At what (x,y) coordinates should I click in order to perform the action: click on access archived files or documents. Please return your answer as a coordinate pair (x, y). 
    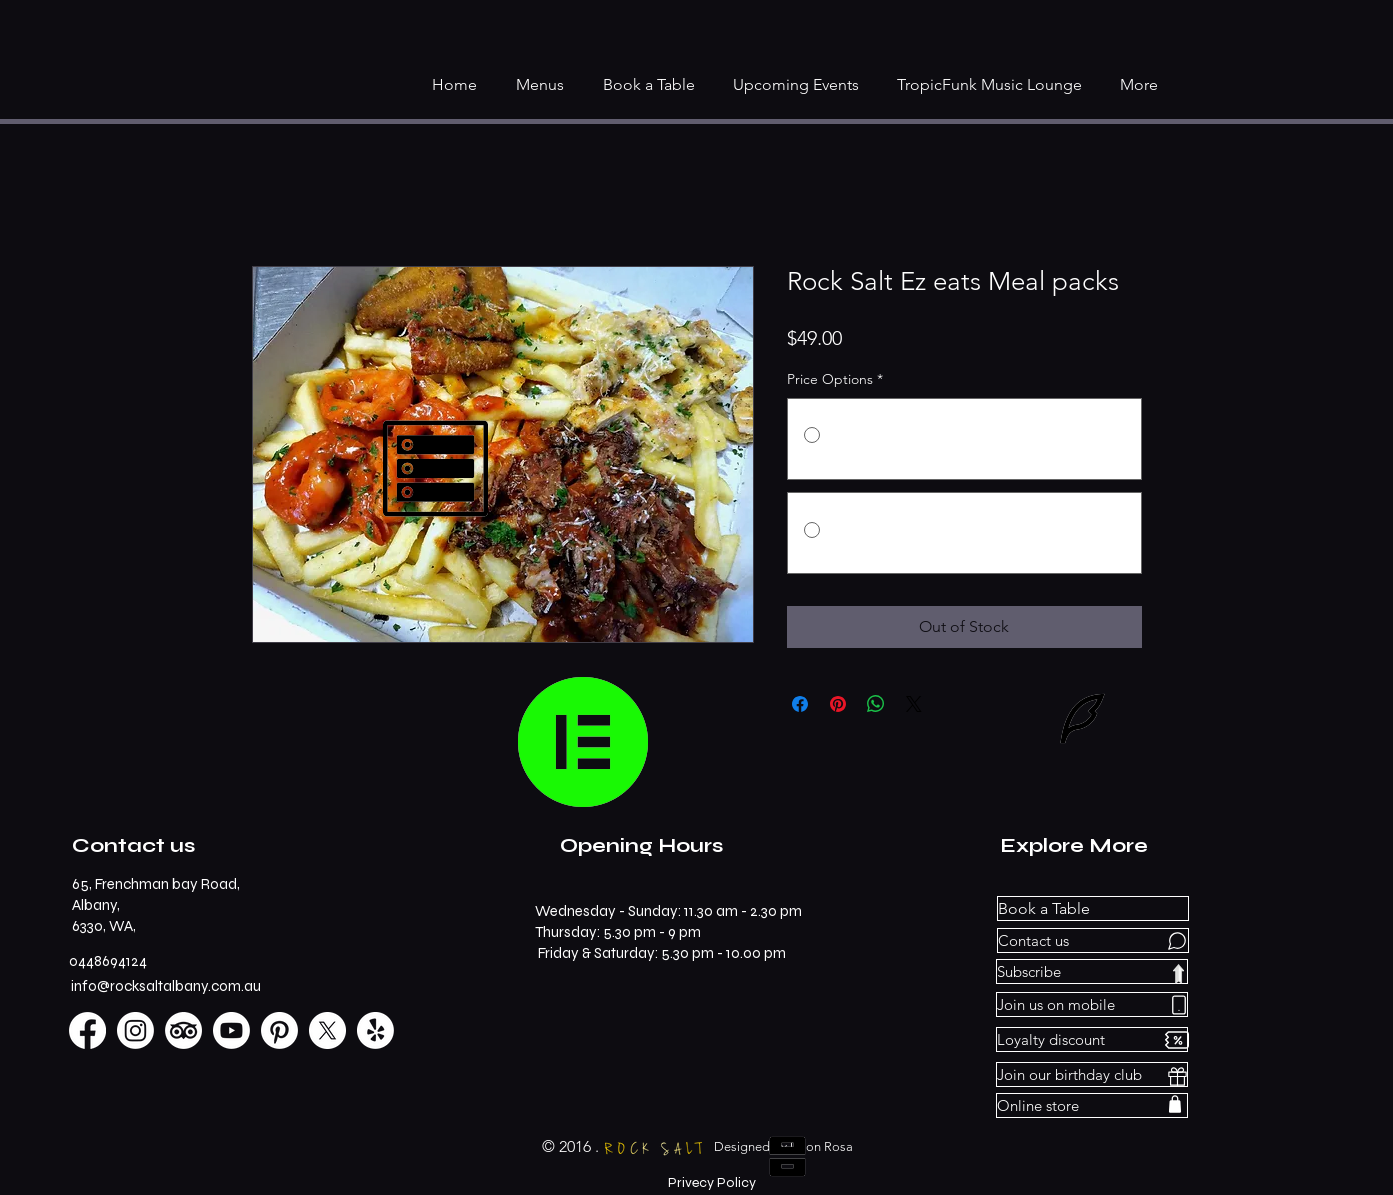
    Looking at the image, I should click on (787, 1156).